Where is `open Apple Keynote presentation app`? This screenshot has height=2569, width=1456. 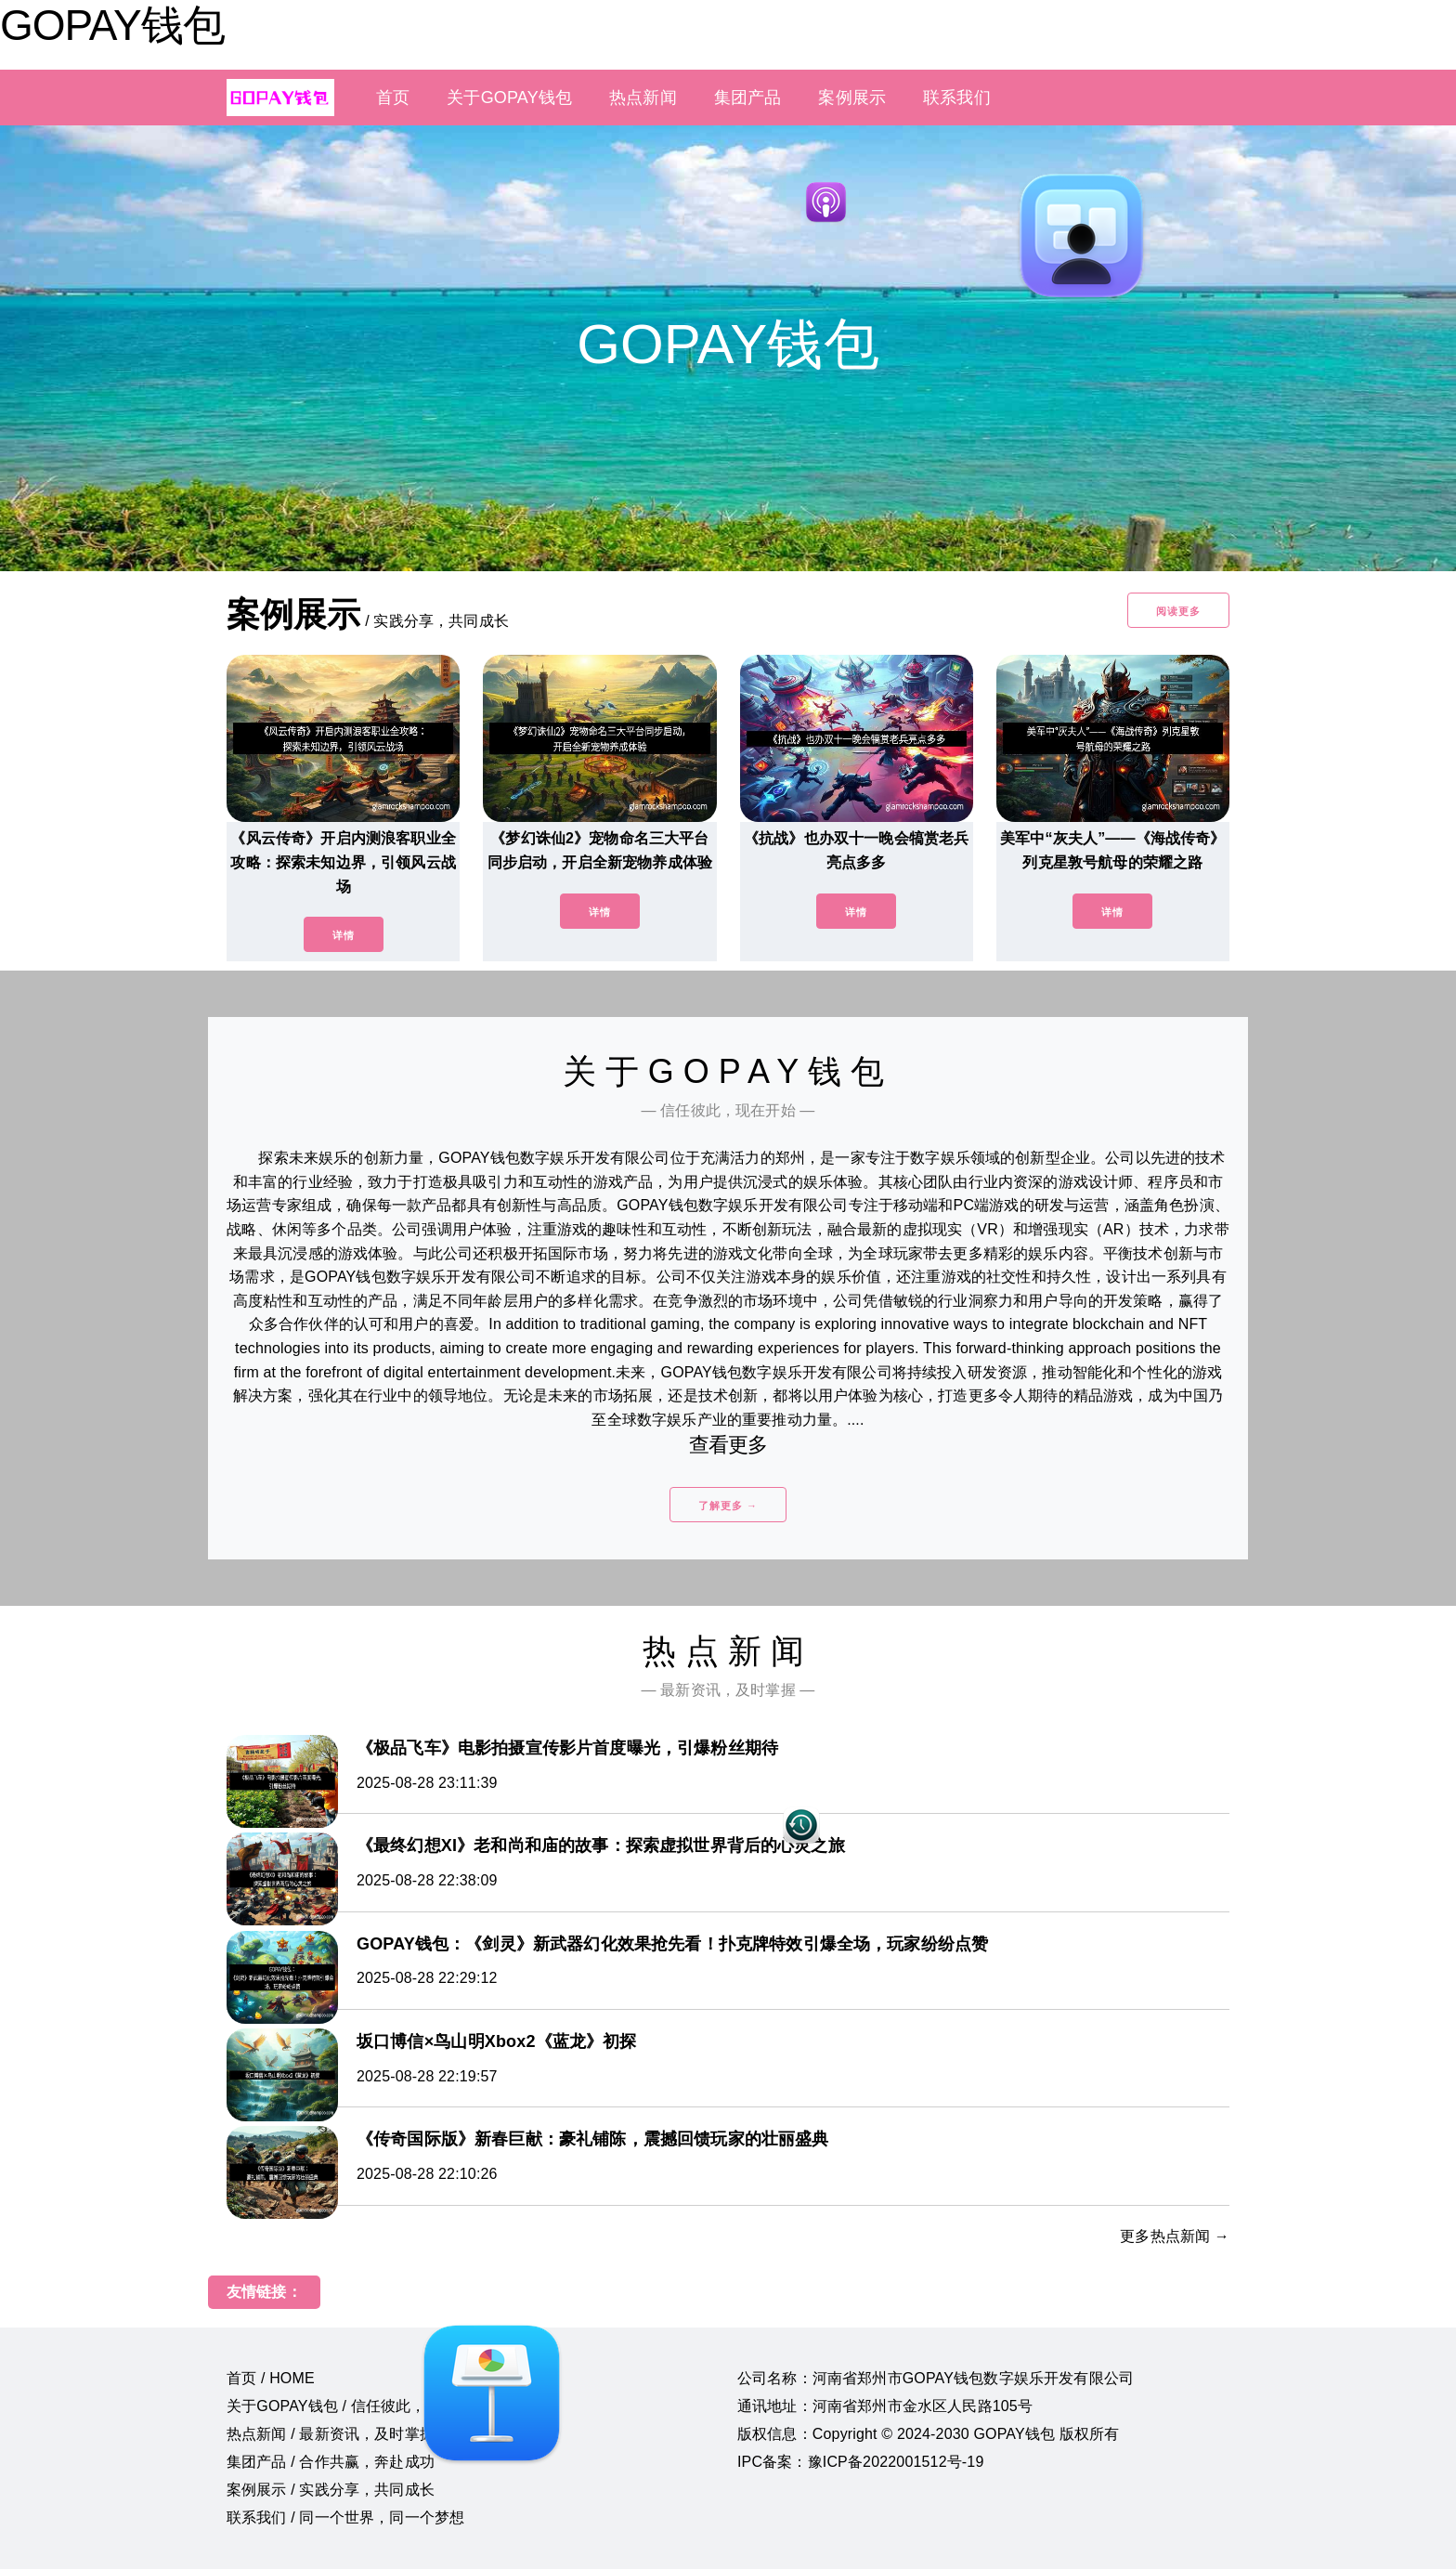
open Apple Keynote presentation app is located at coordinates (491, 2393).